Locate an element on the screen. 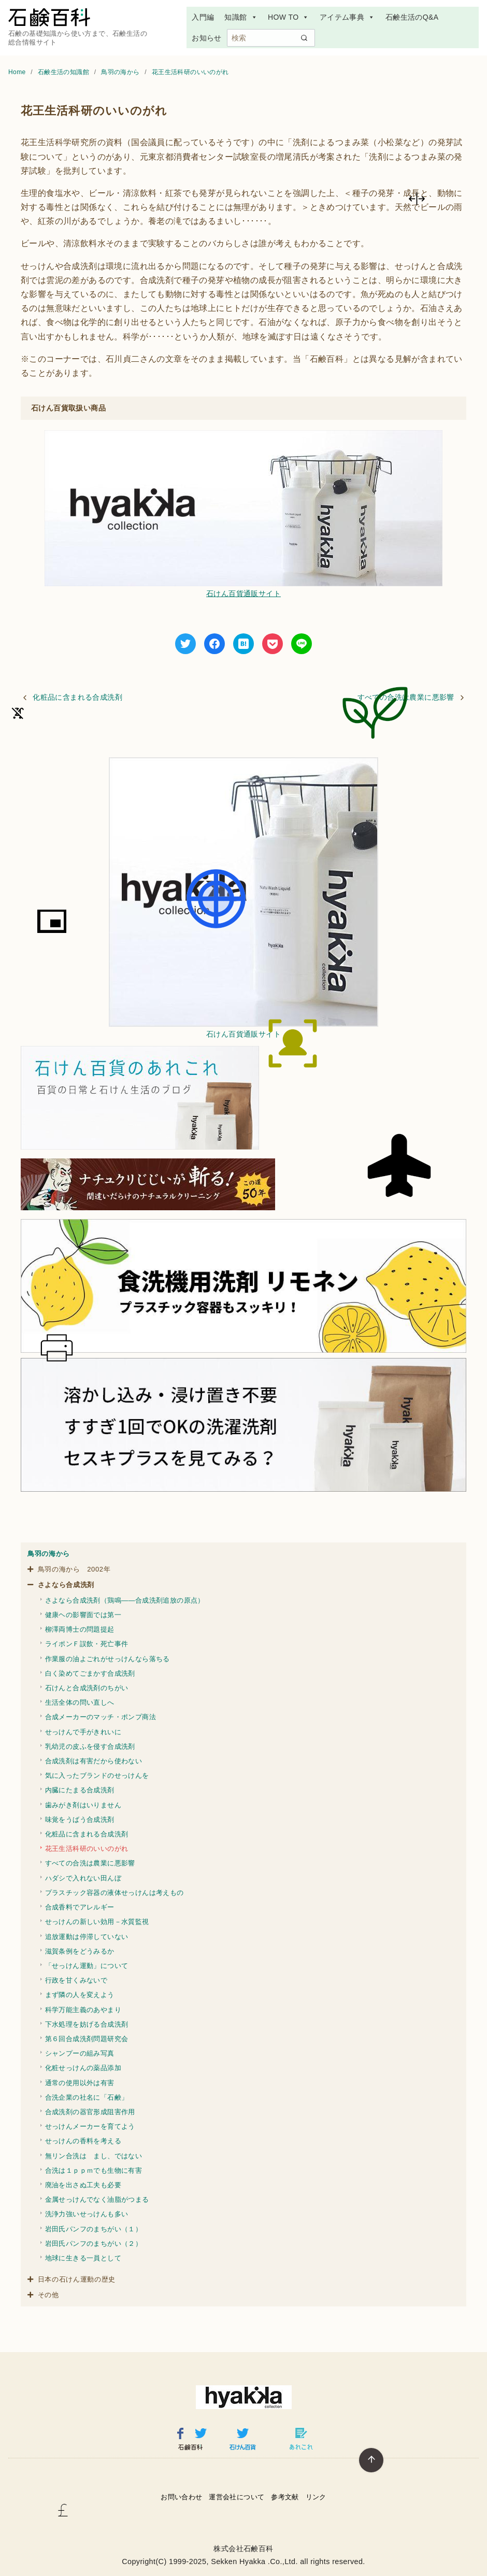 The height and width of the screenshot is (2576, 487). enable airplane mode is located at coordinates (399, 1165).